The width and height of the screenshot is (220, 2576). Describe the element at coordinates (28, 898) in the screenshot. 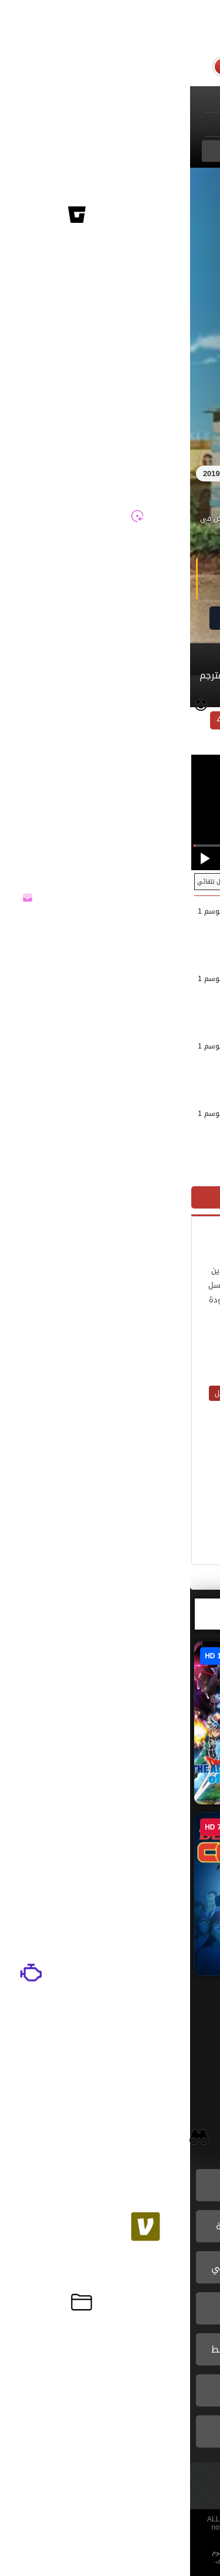

I see `view inbox or received files` at that location.